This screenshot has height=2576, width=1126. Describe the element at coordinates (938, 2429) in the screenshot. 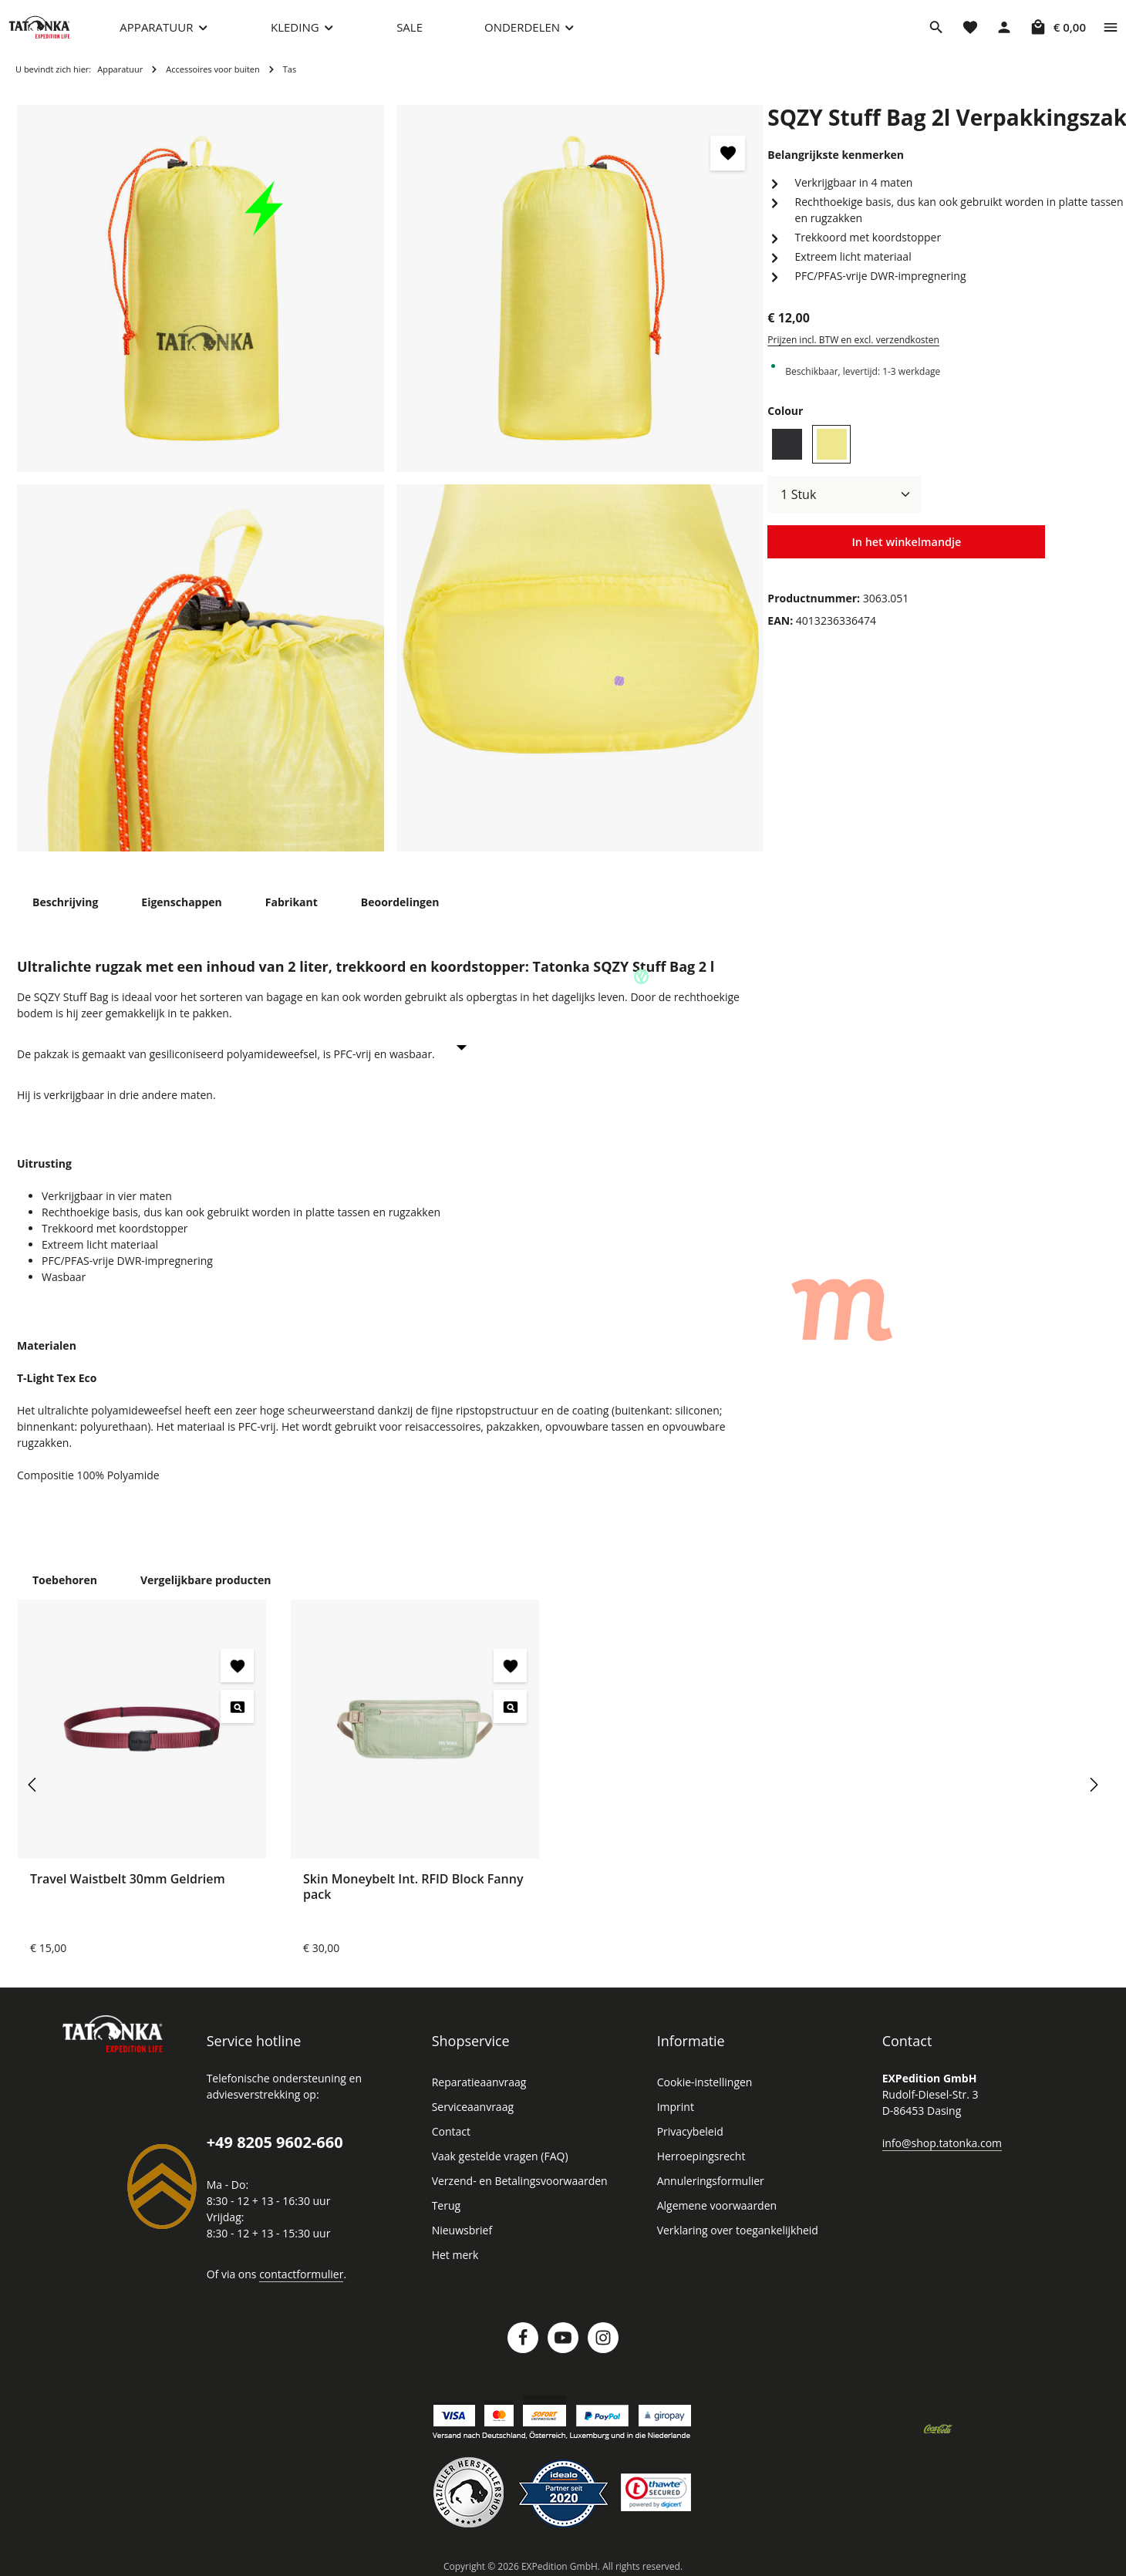

I see `coca-cola brand logo` at that location.